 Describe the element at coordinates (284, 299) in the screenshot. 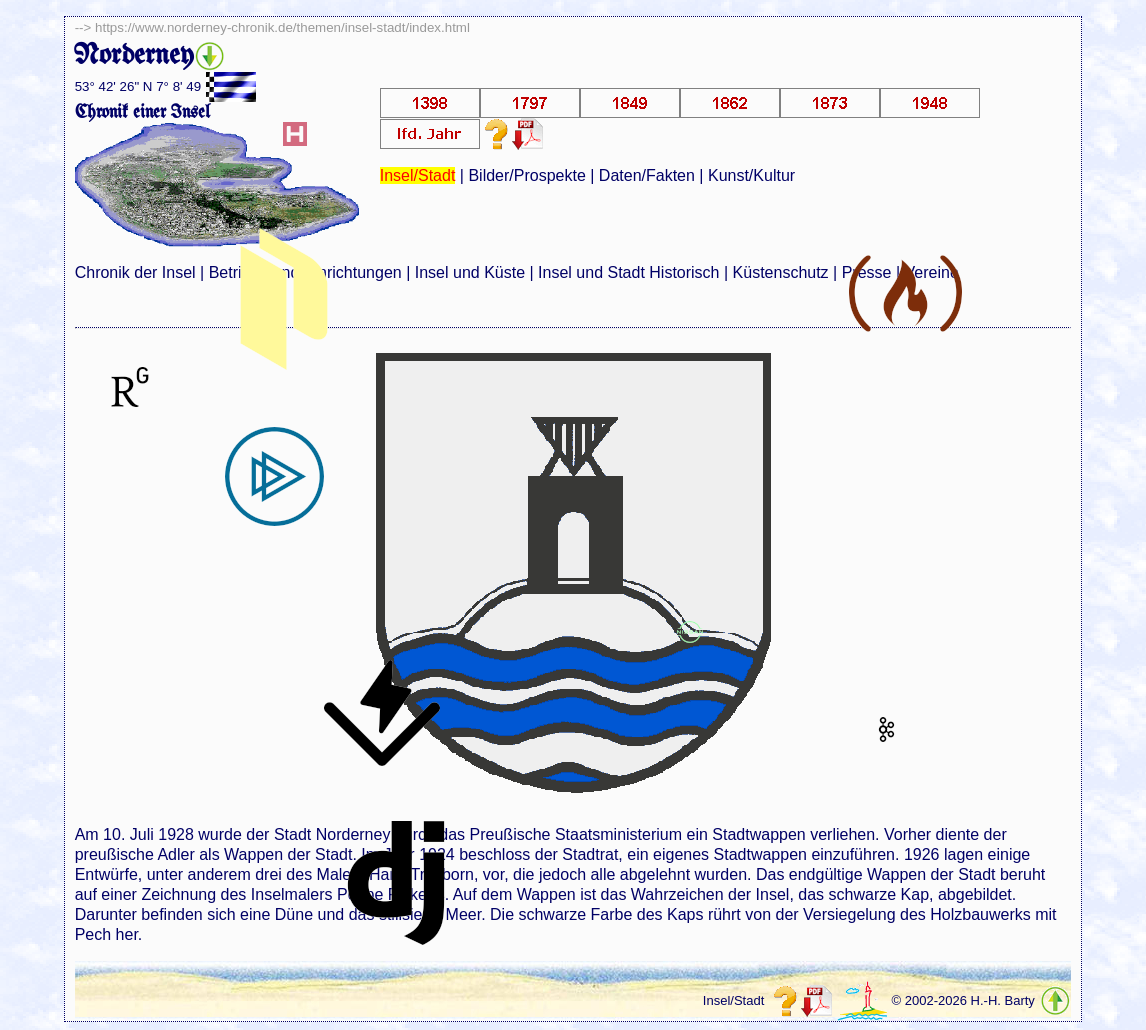

I see `HashiCorp Packer application` at that location.